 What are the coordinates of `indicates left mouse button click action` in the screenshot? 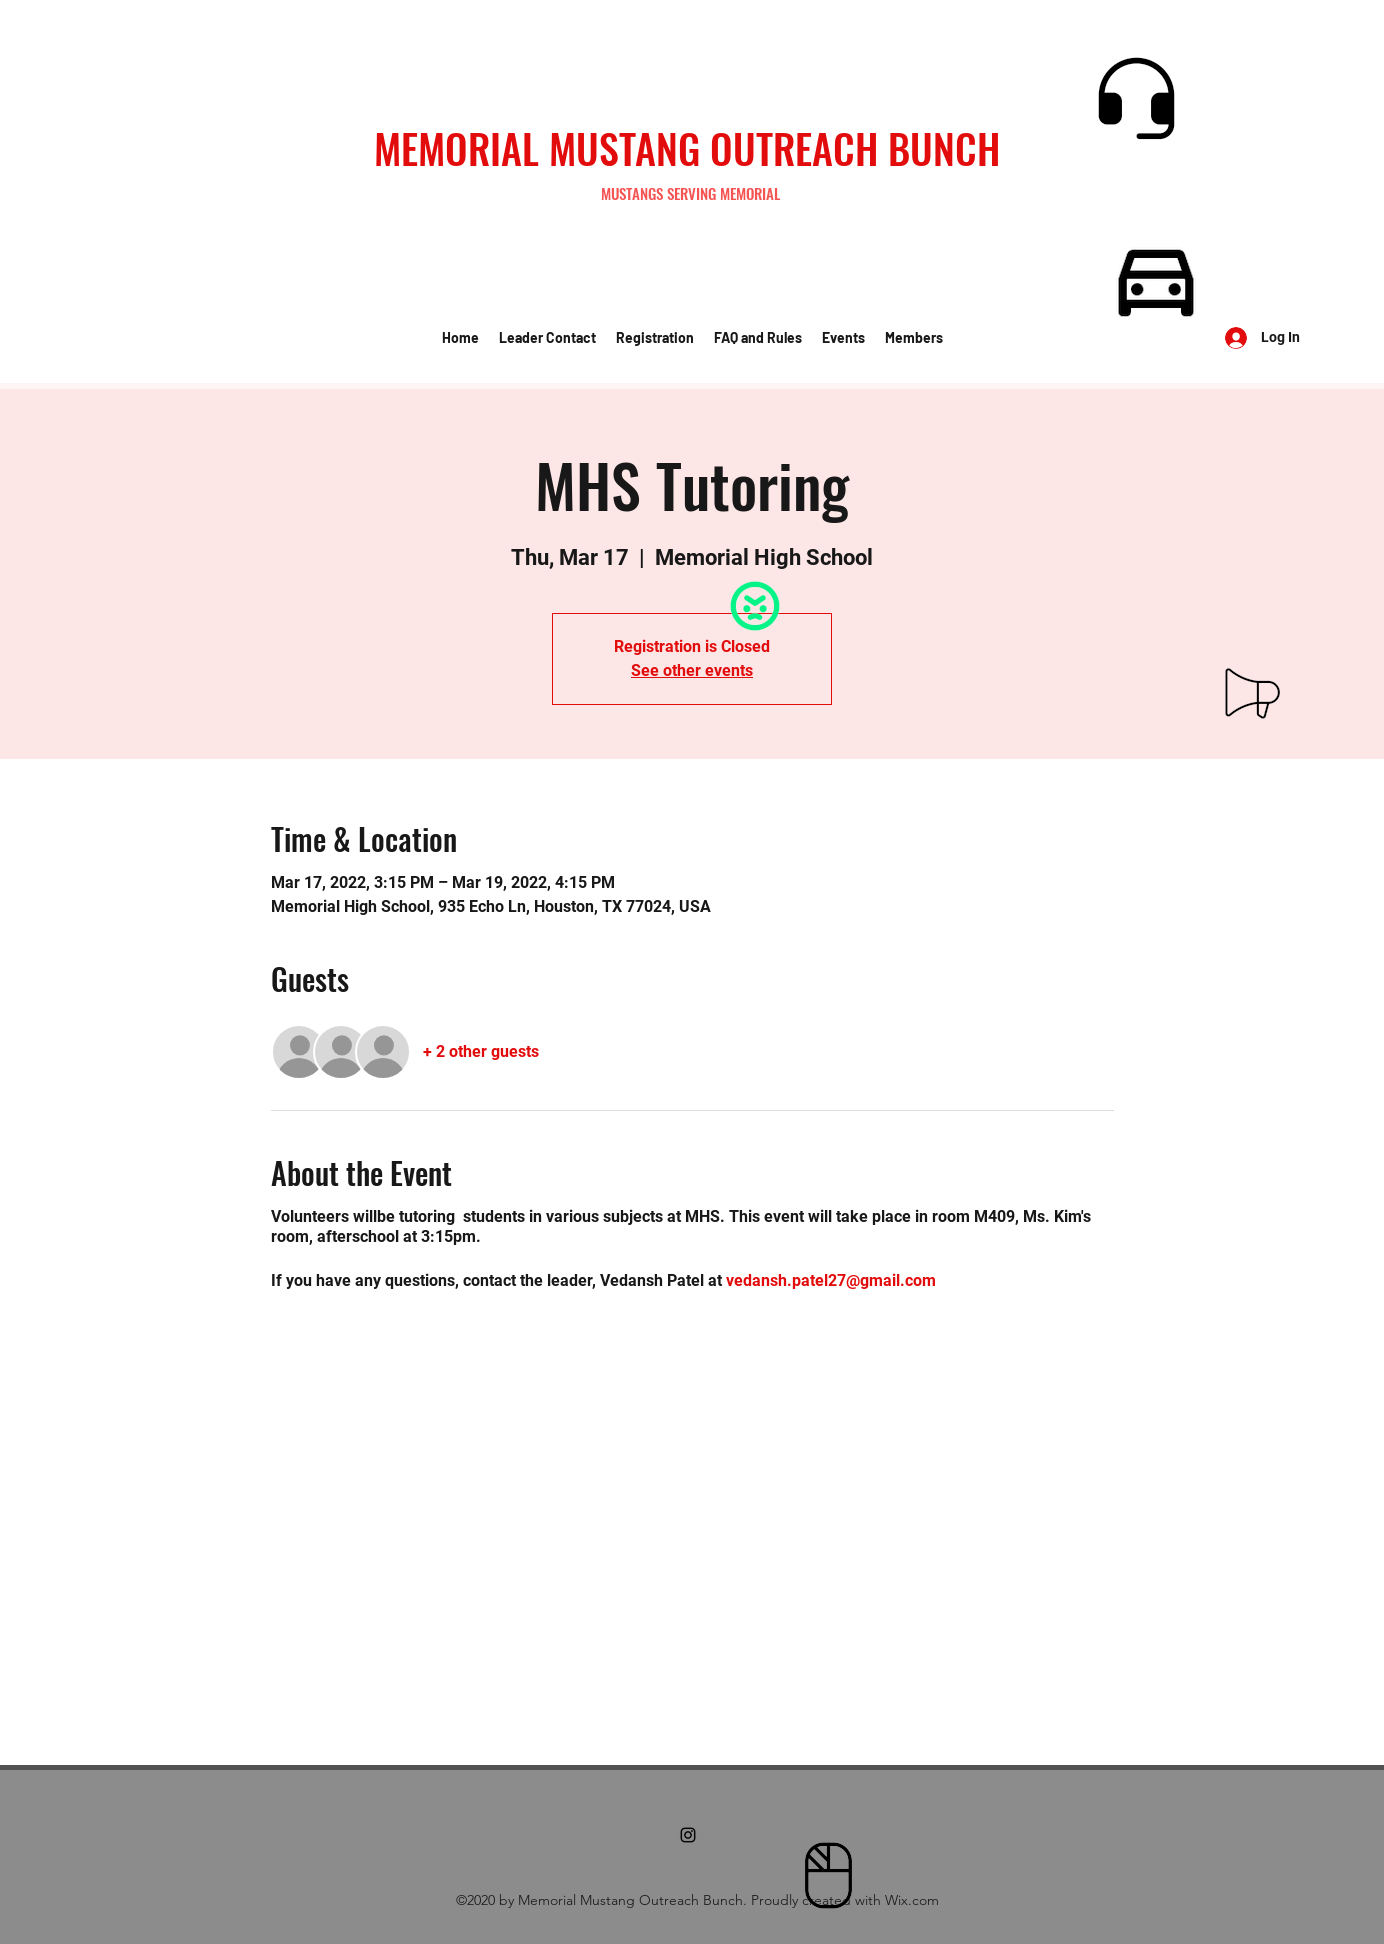 It's located at (828, 1875).